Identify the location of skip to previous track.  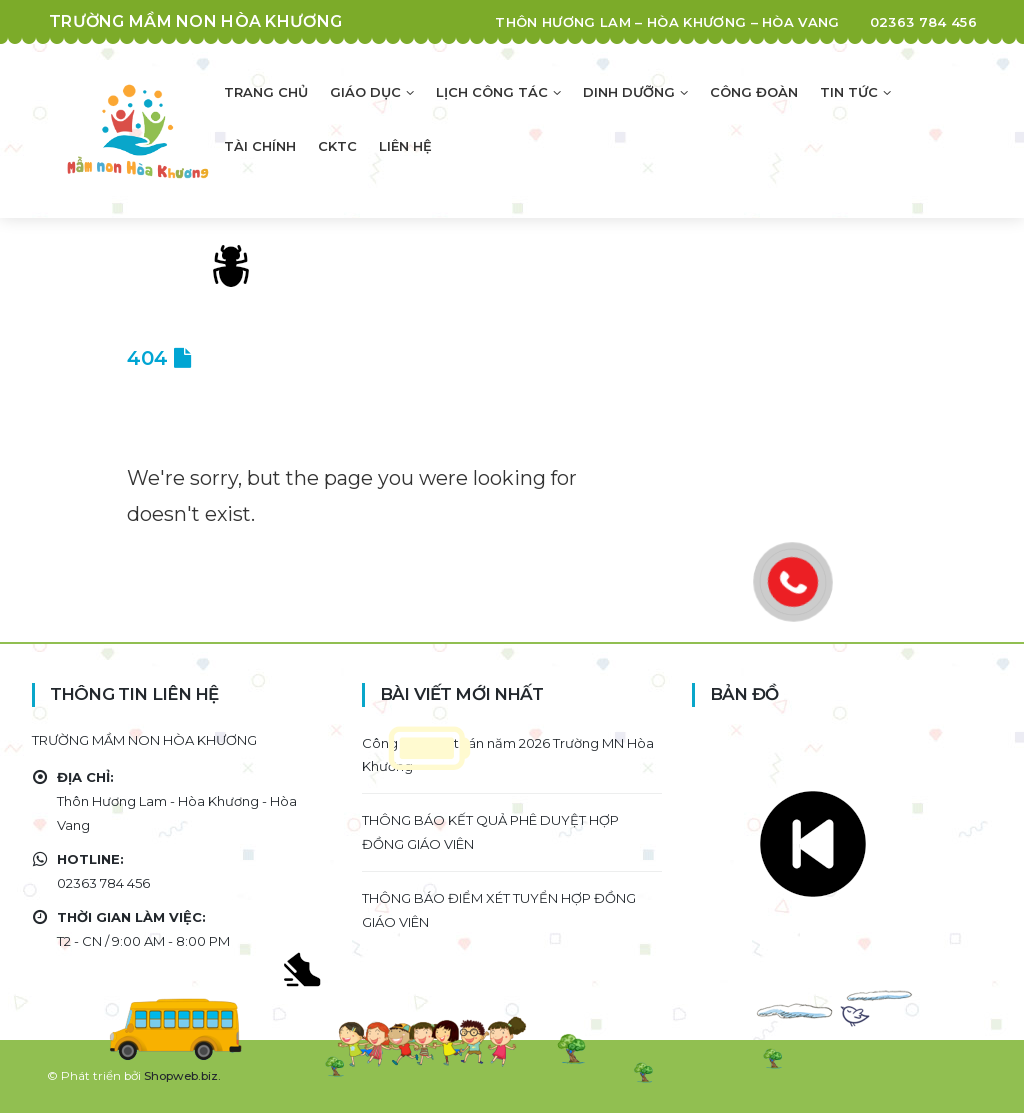
(813, 844).